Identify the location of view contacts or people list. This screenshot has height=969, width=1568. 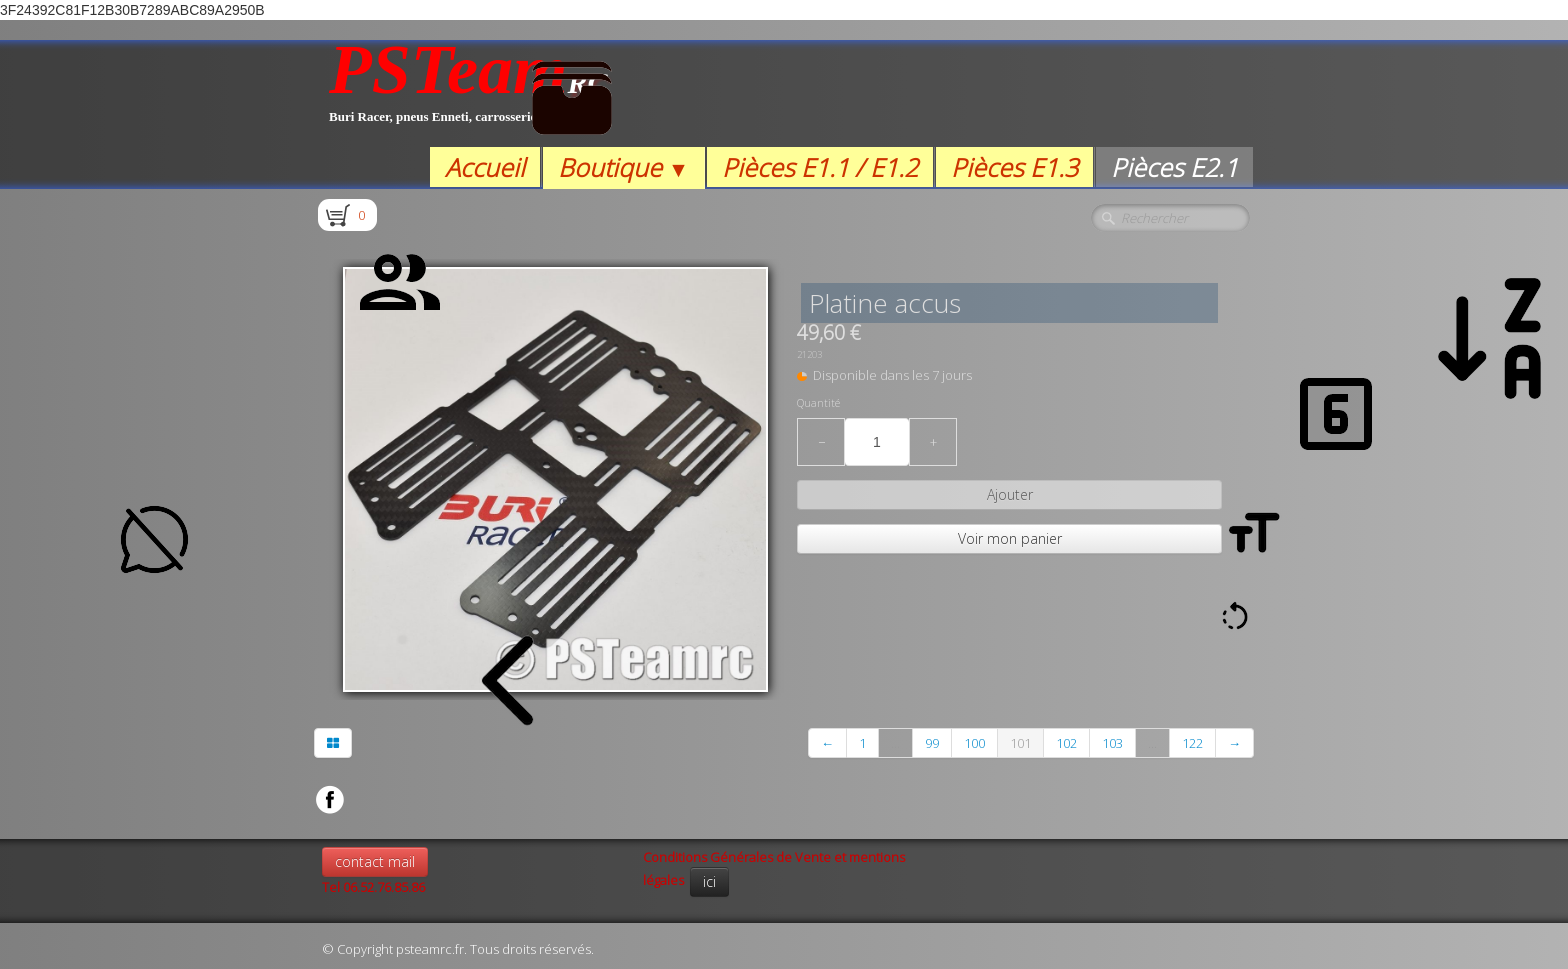
(400, 282).